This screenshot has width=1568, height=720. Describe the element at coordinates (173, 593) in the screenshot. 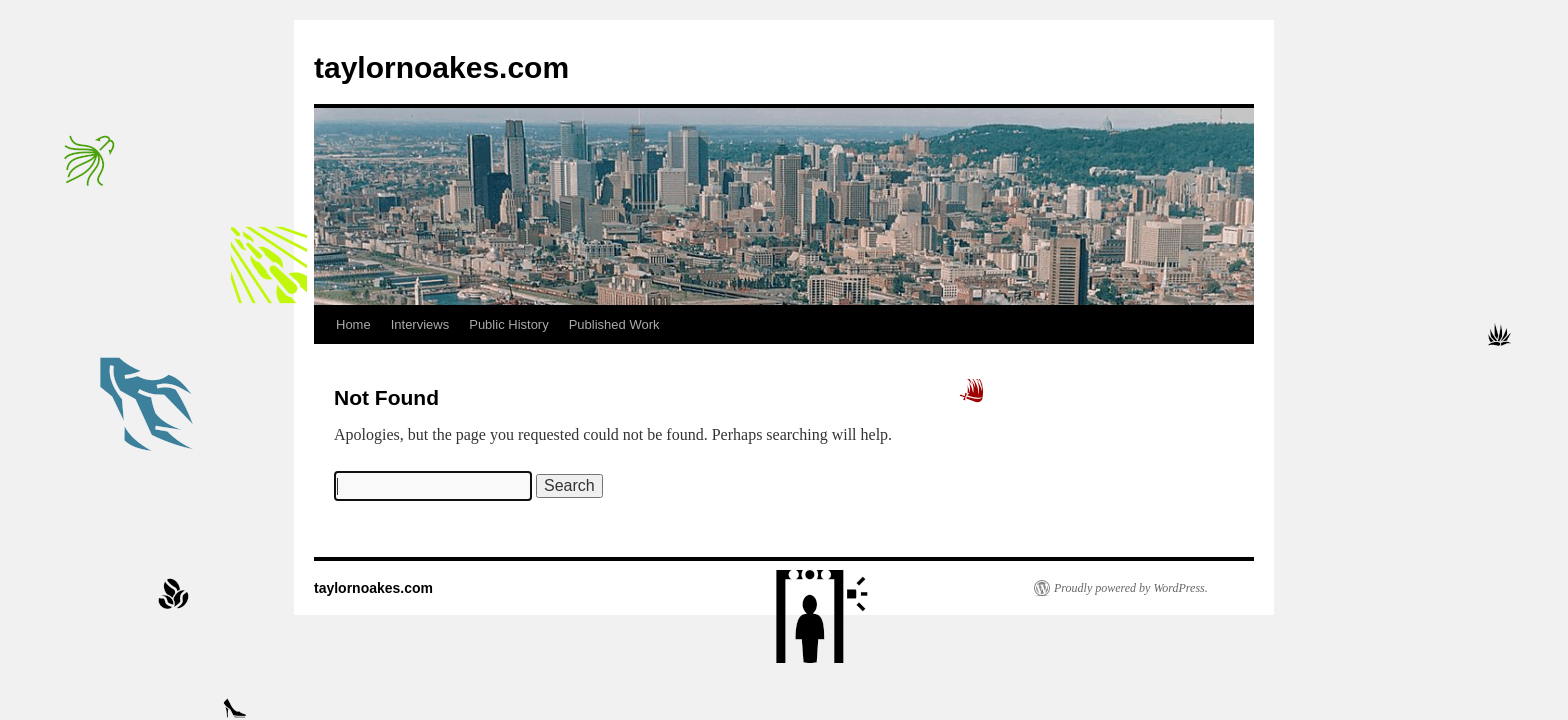

I see `coffee or café-related feature` at that location.